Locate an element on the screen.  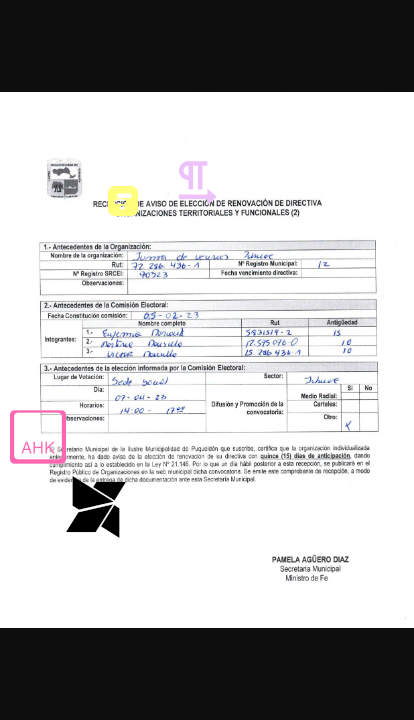
AutoHotkey application logo is located at coordinates (38, 437).